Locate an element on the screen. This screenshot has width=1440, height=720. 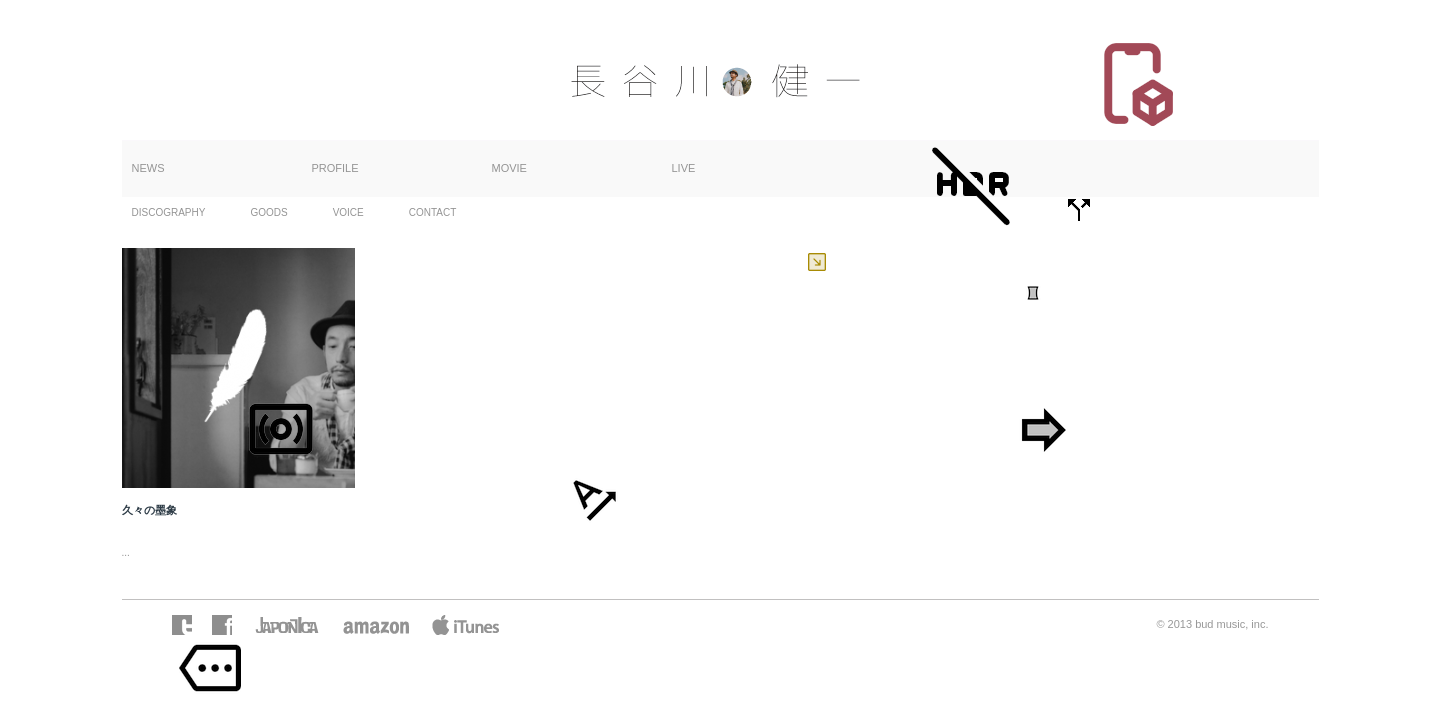
forward an email or message is located at coordinates (1044, 430).